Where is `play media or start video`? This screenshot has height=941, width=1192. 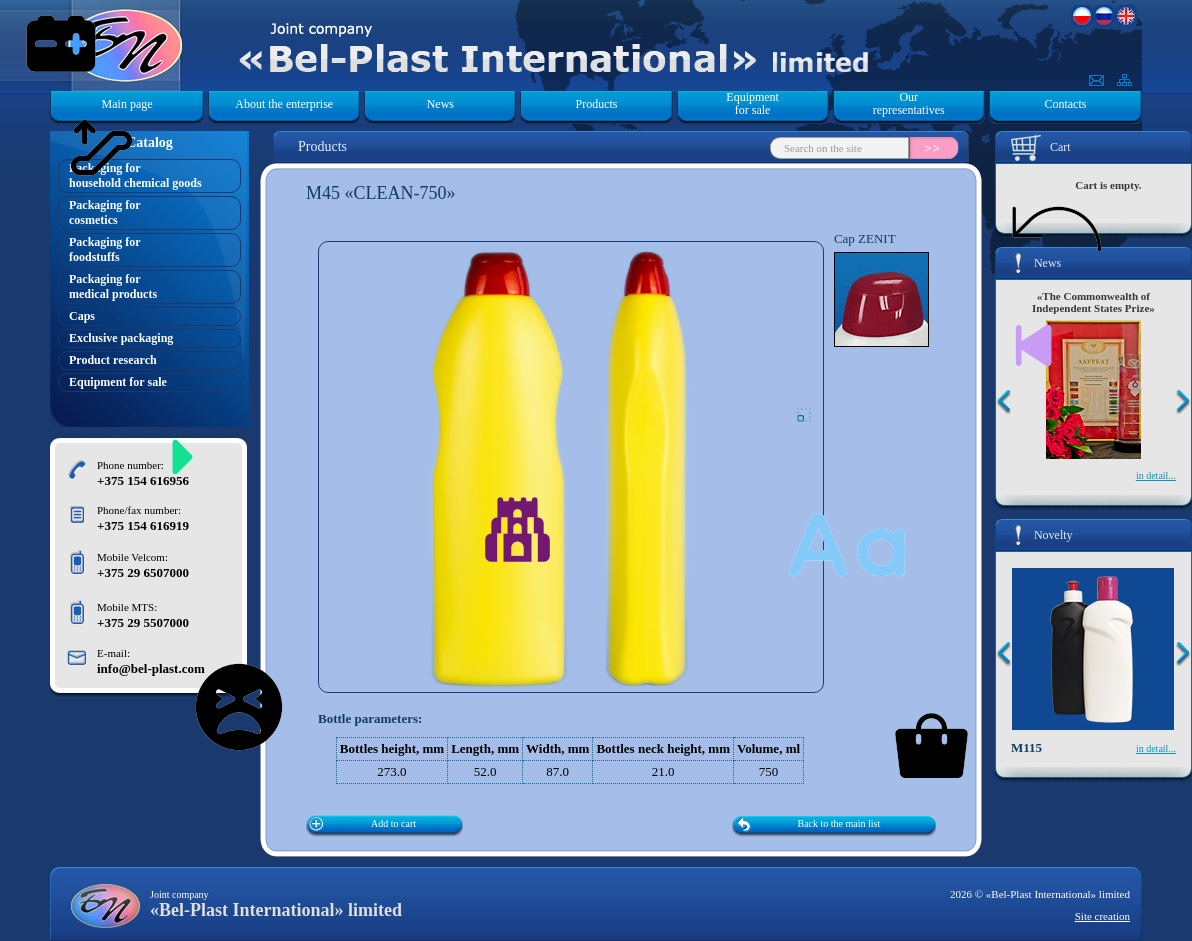 play media or start video is located at coordinates (181, 457).